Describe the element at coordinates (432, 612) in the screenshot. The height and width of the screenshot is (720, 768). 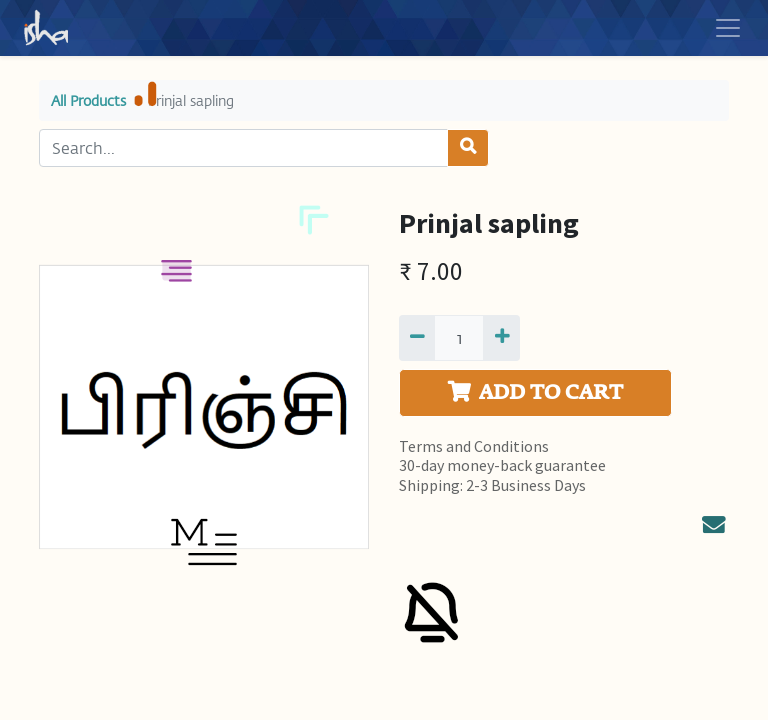
I see `mute notifications` at that location.